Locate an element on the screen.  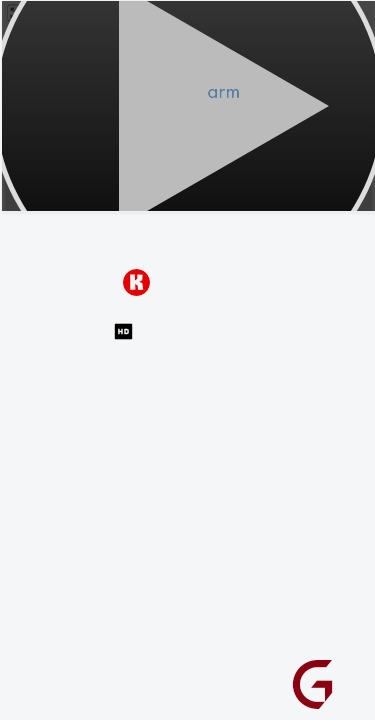
visit the Great Learning website or platform is located at coordinates (312, 684).